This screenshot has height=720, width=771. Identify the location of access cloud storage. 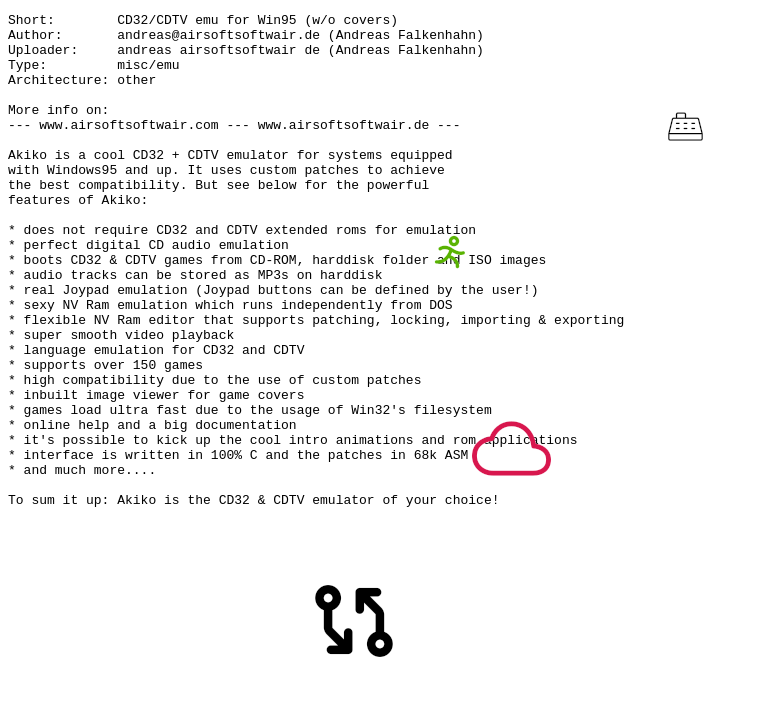
(511, 448).